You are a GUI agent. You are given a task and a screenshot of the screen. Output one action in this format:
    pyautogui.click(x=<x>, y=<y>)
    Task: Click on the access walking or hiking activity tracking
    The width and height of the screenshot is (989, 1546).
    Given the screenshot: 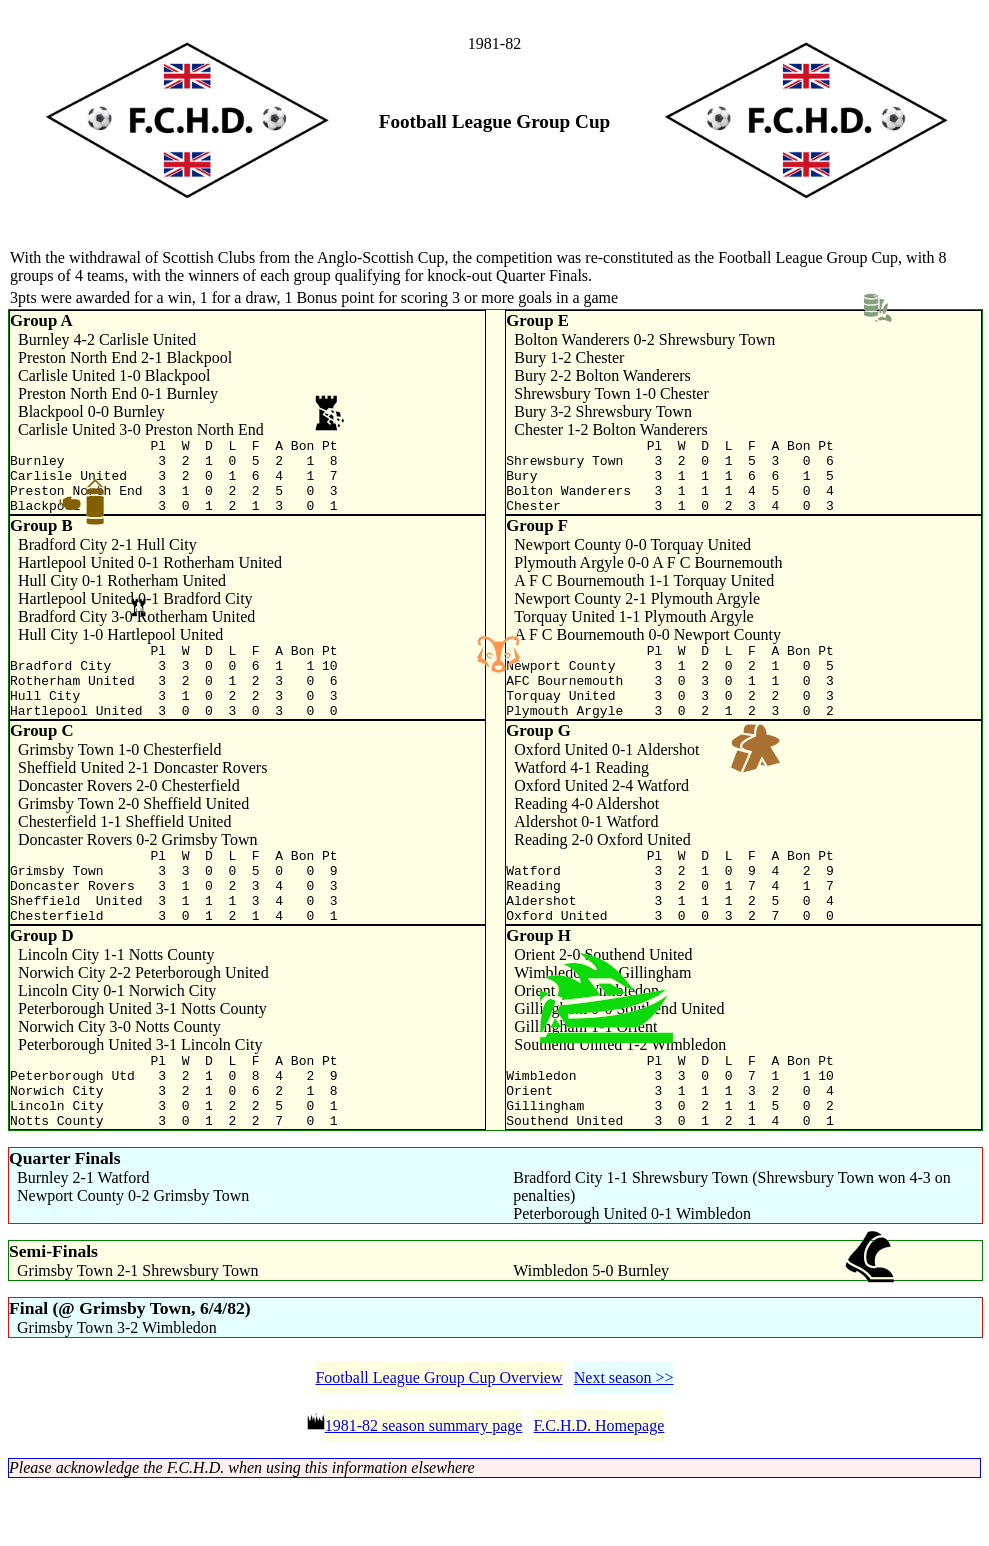 What is the action you would take?
    pyautogui.click(x=870, y=1257)
    